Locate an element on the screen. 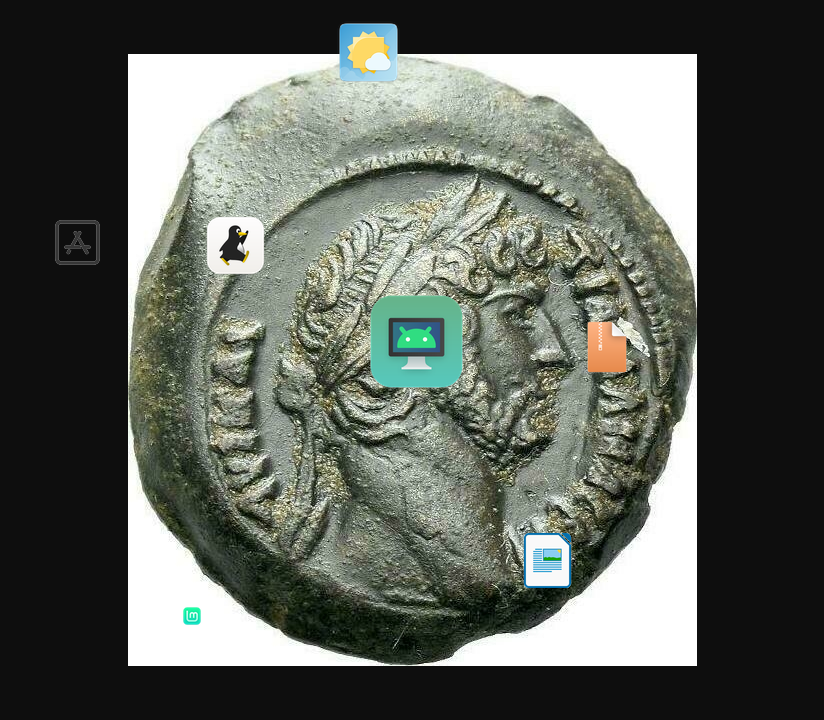 The width and height of the screenshot is (824, 720). open a libreoffice writer document is located at coordinates (547, 560).